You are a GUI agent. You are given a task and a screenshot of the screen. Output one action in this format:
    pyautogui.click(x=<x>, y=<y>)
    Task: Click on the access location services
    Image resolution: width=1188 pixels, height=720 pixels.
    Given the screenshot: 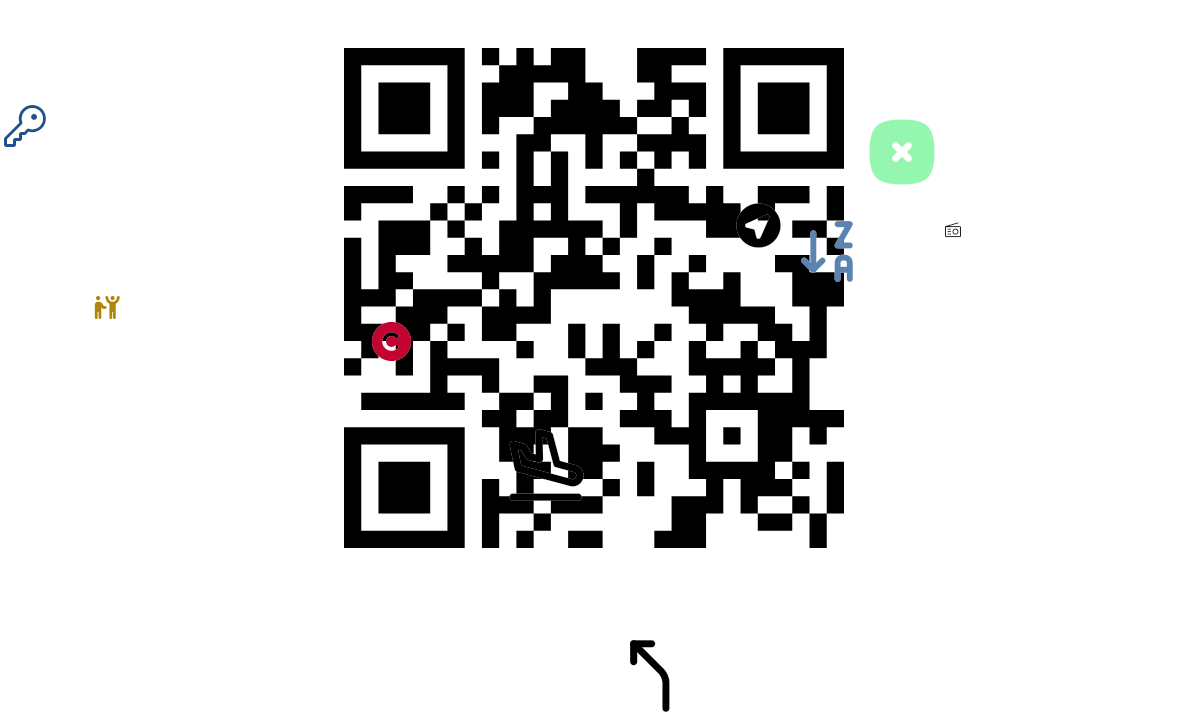 What is the action you would take?
    pyautogui.click(x=758, y=225)
    